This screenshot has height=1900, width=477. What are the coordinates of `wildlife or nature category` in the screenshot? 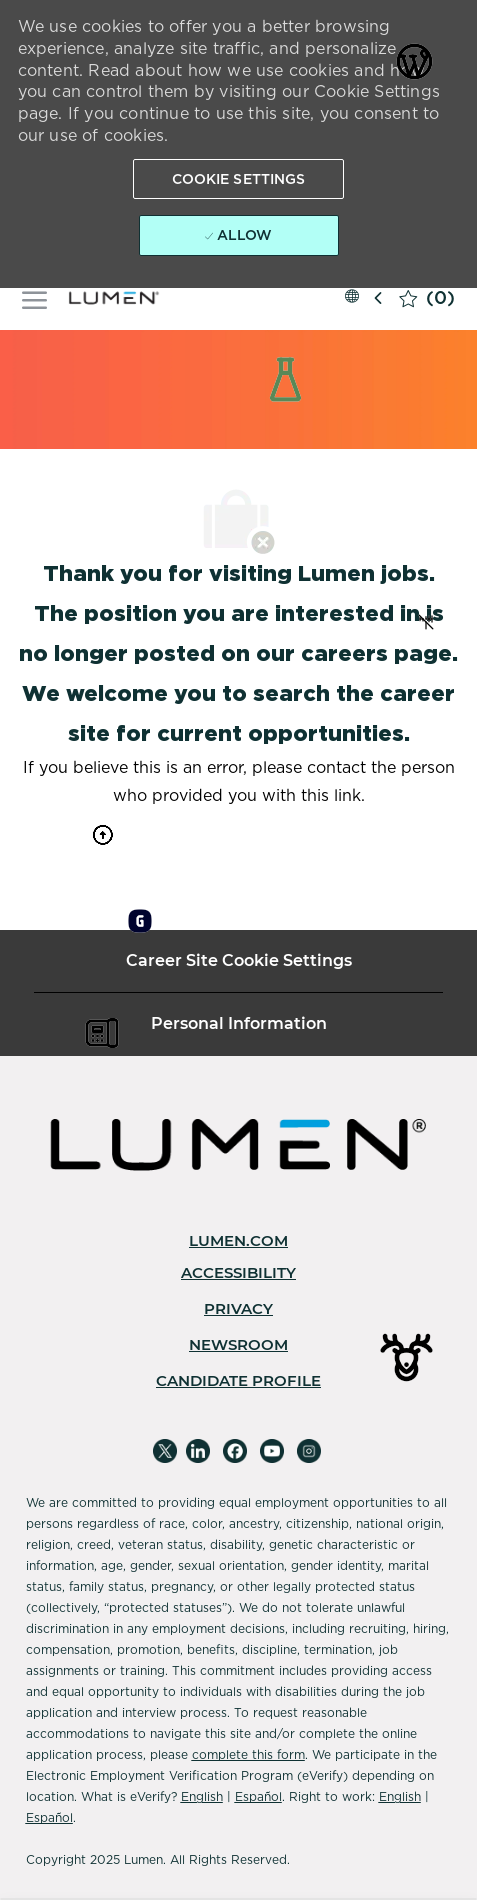 It's located at (406, 1357).